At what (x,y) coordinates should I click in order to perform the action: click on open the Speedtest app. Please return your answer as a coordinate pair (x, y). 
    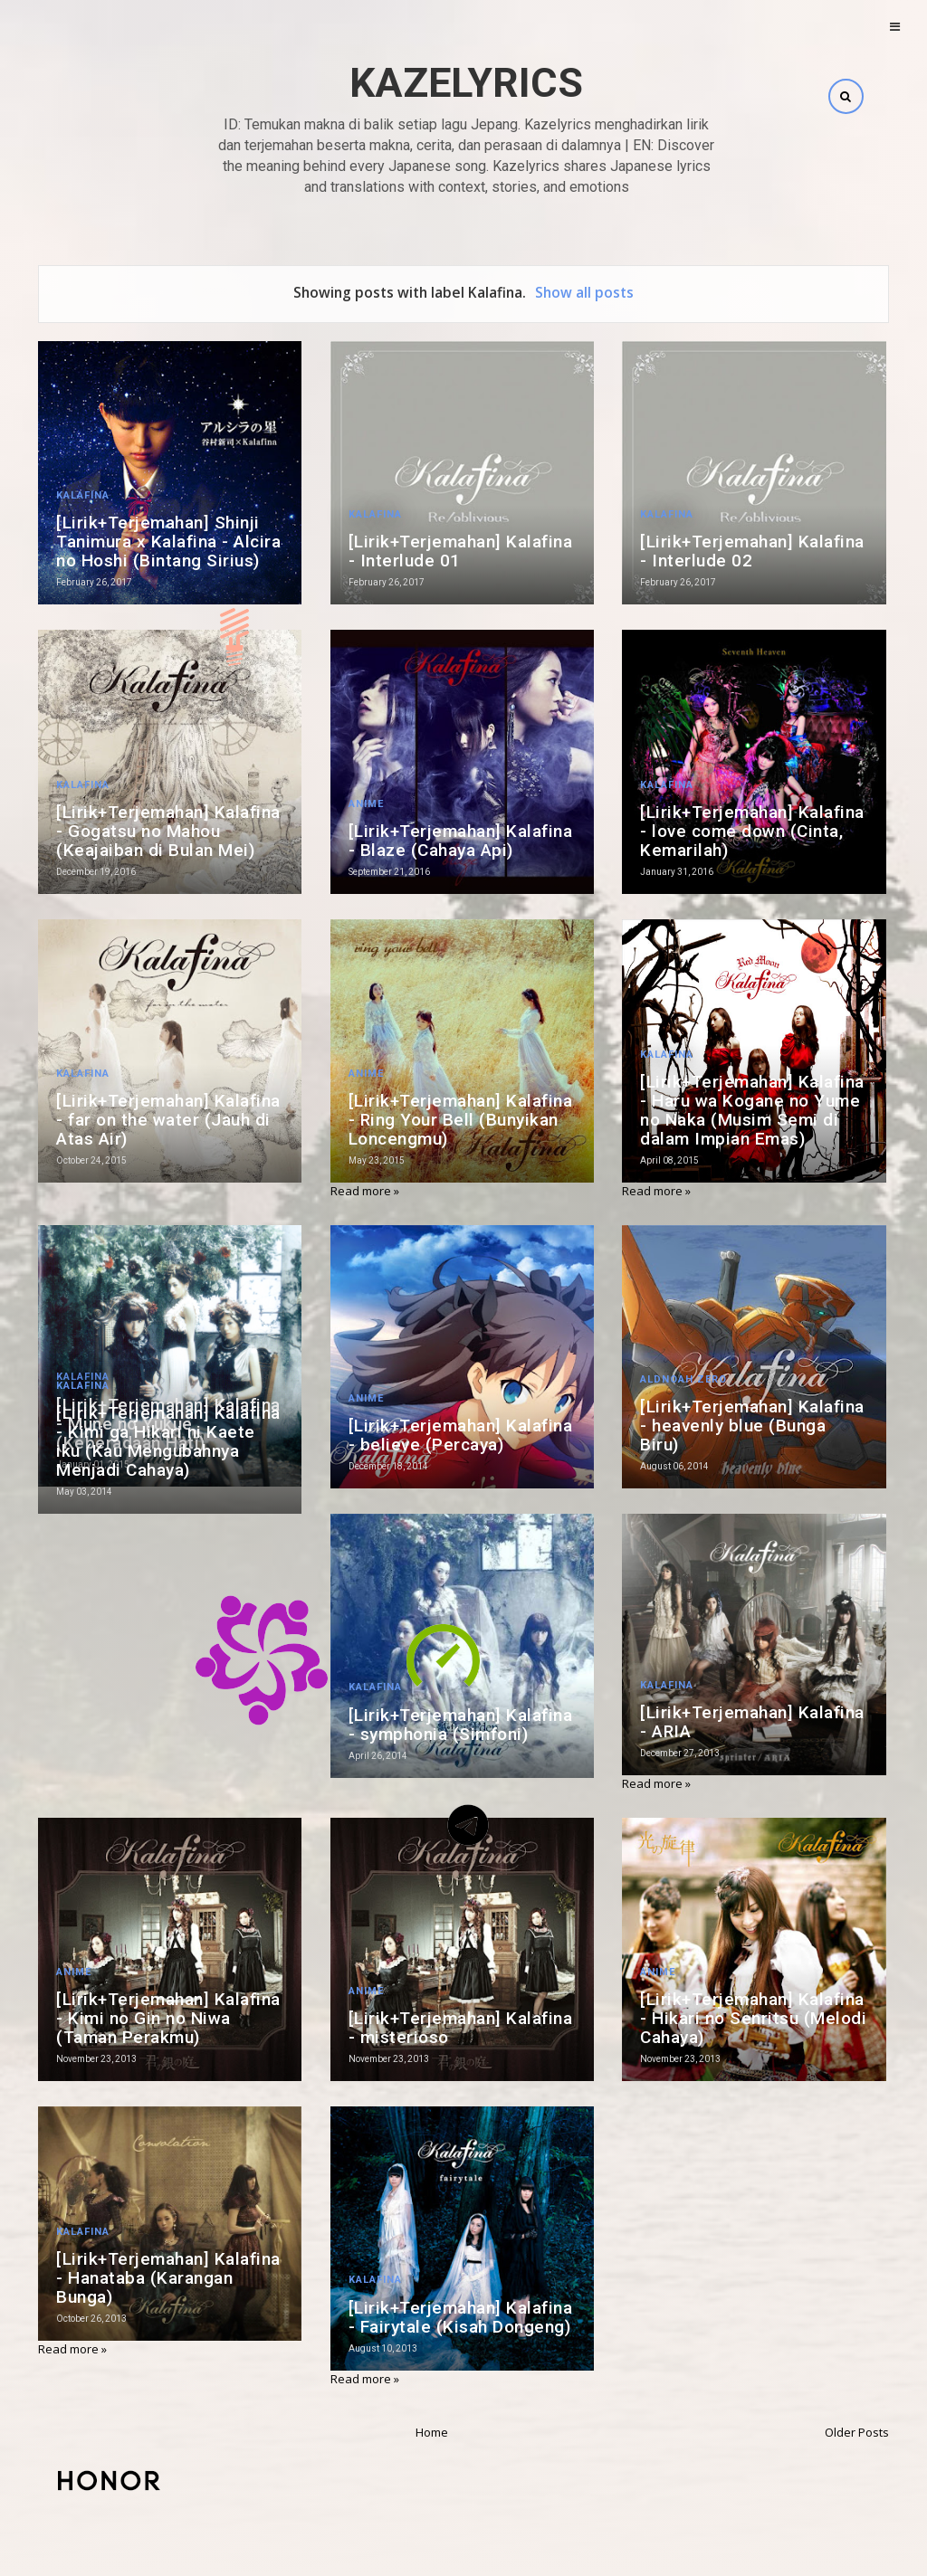
    Looking at the image, I should click on (443, 1655).